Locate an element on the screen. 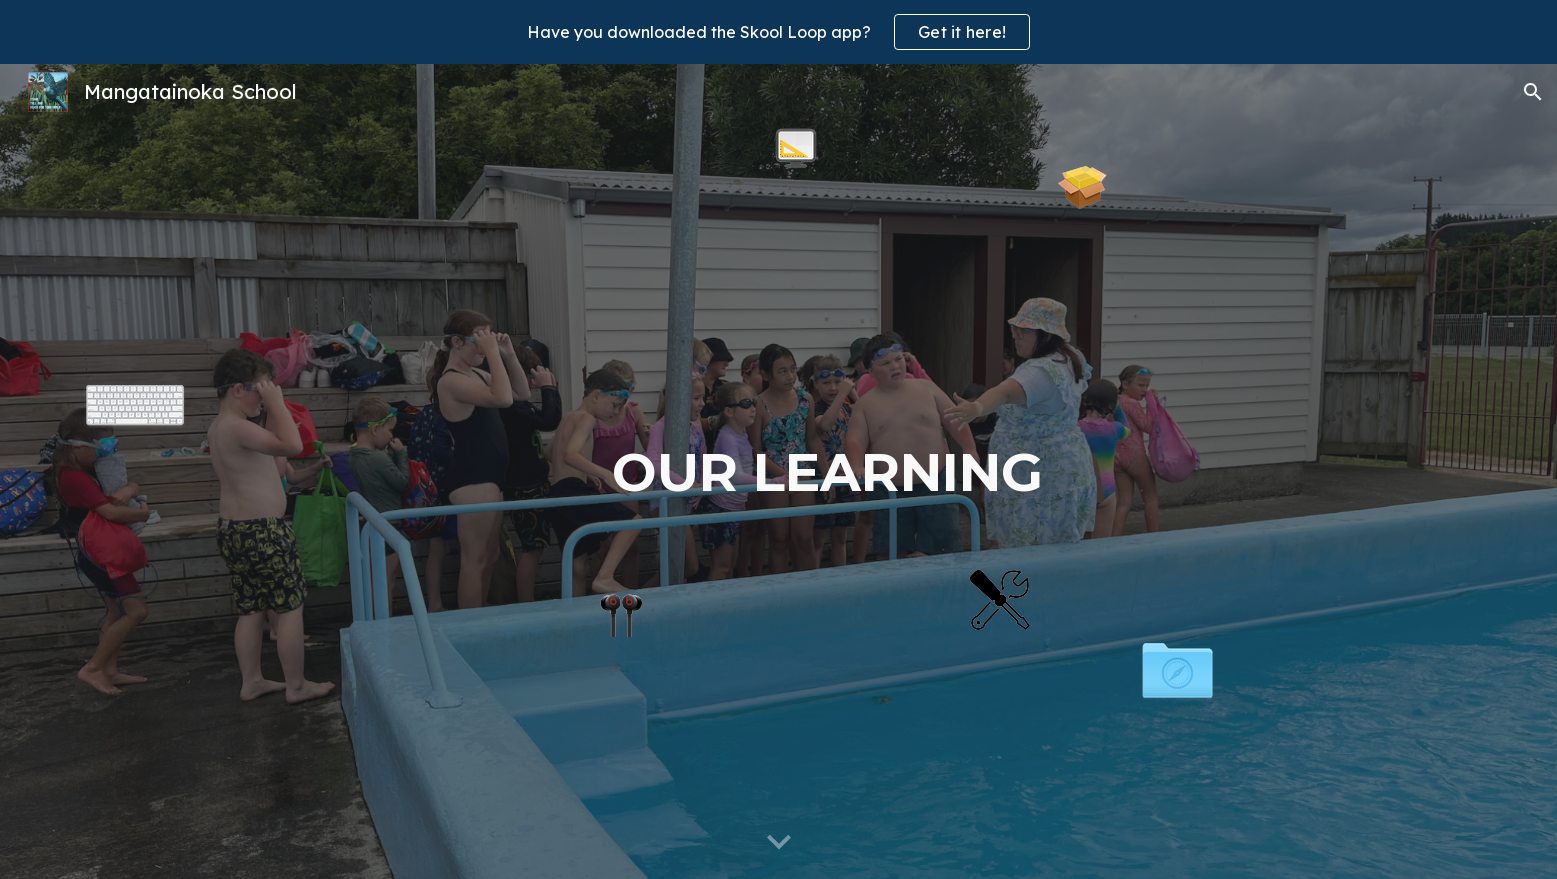  access display settings and screen configuration is located at coordinates (796, 148).